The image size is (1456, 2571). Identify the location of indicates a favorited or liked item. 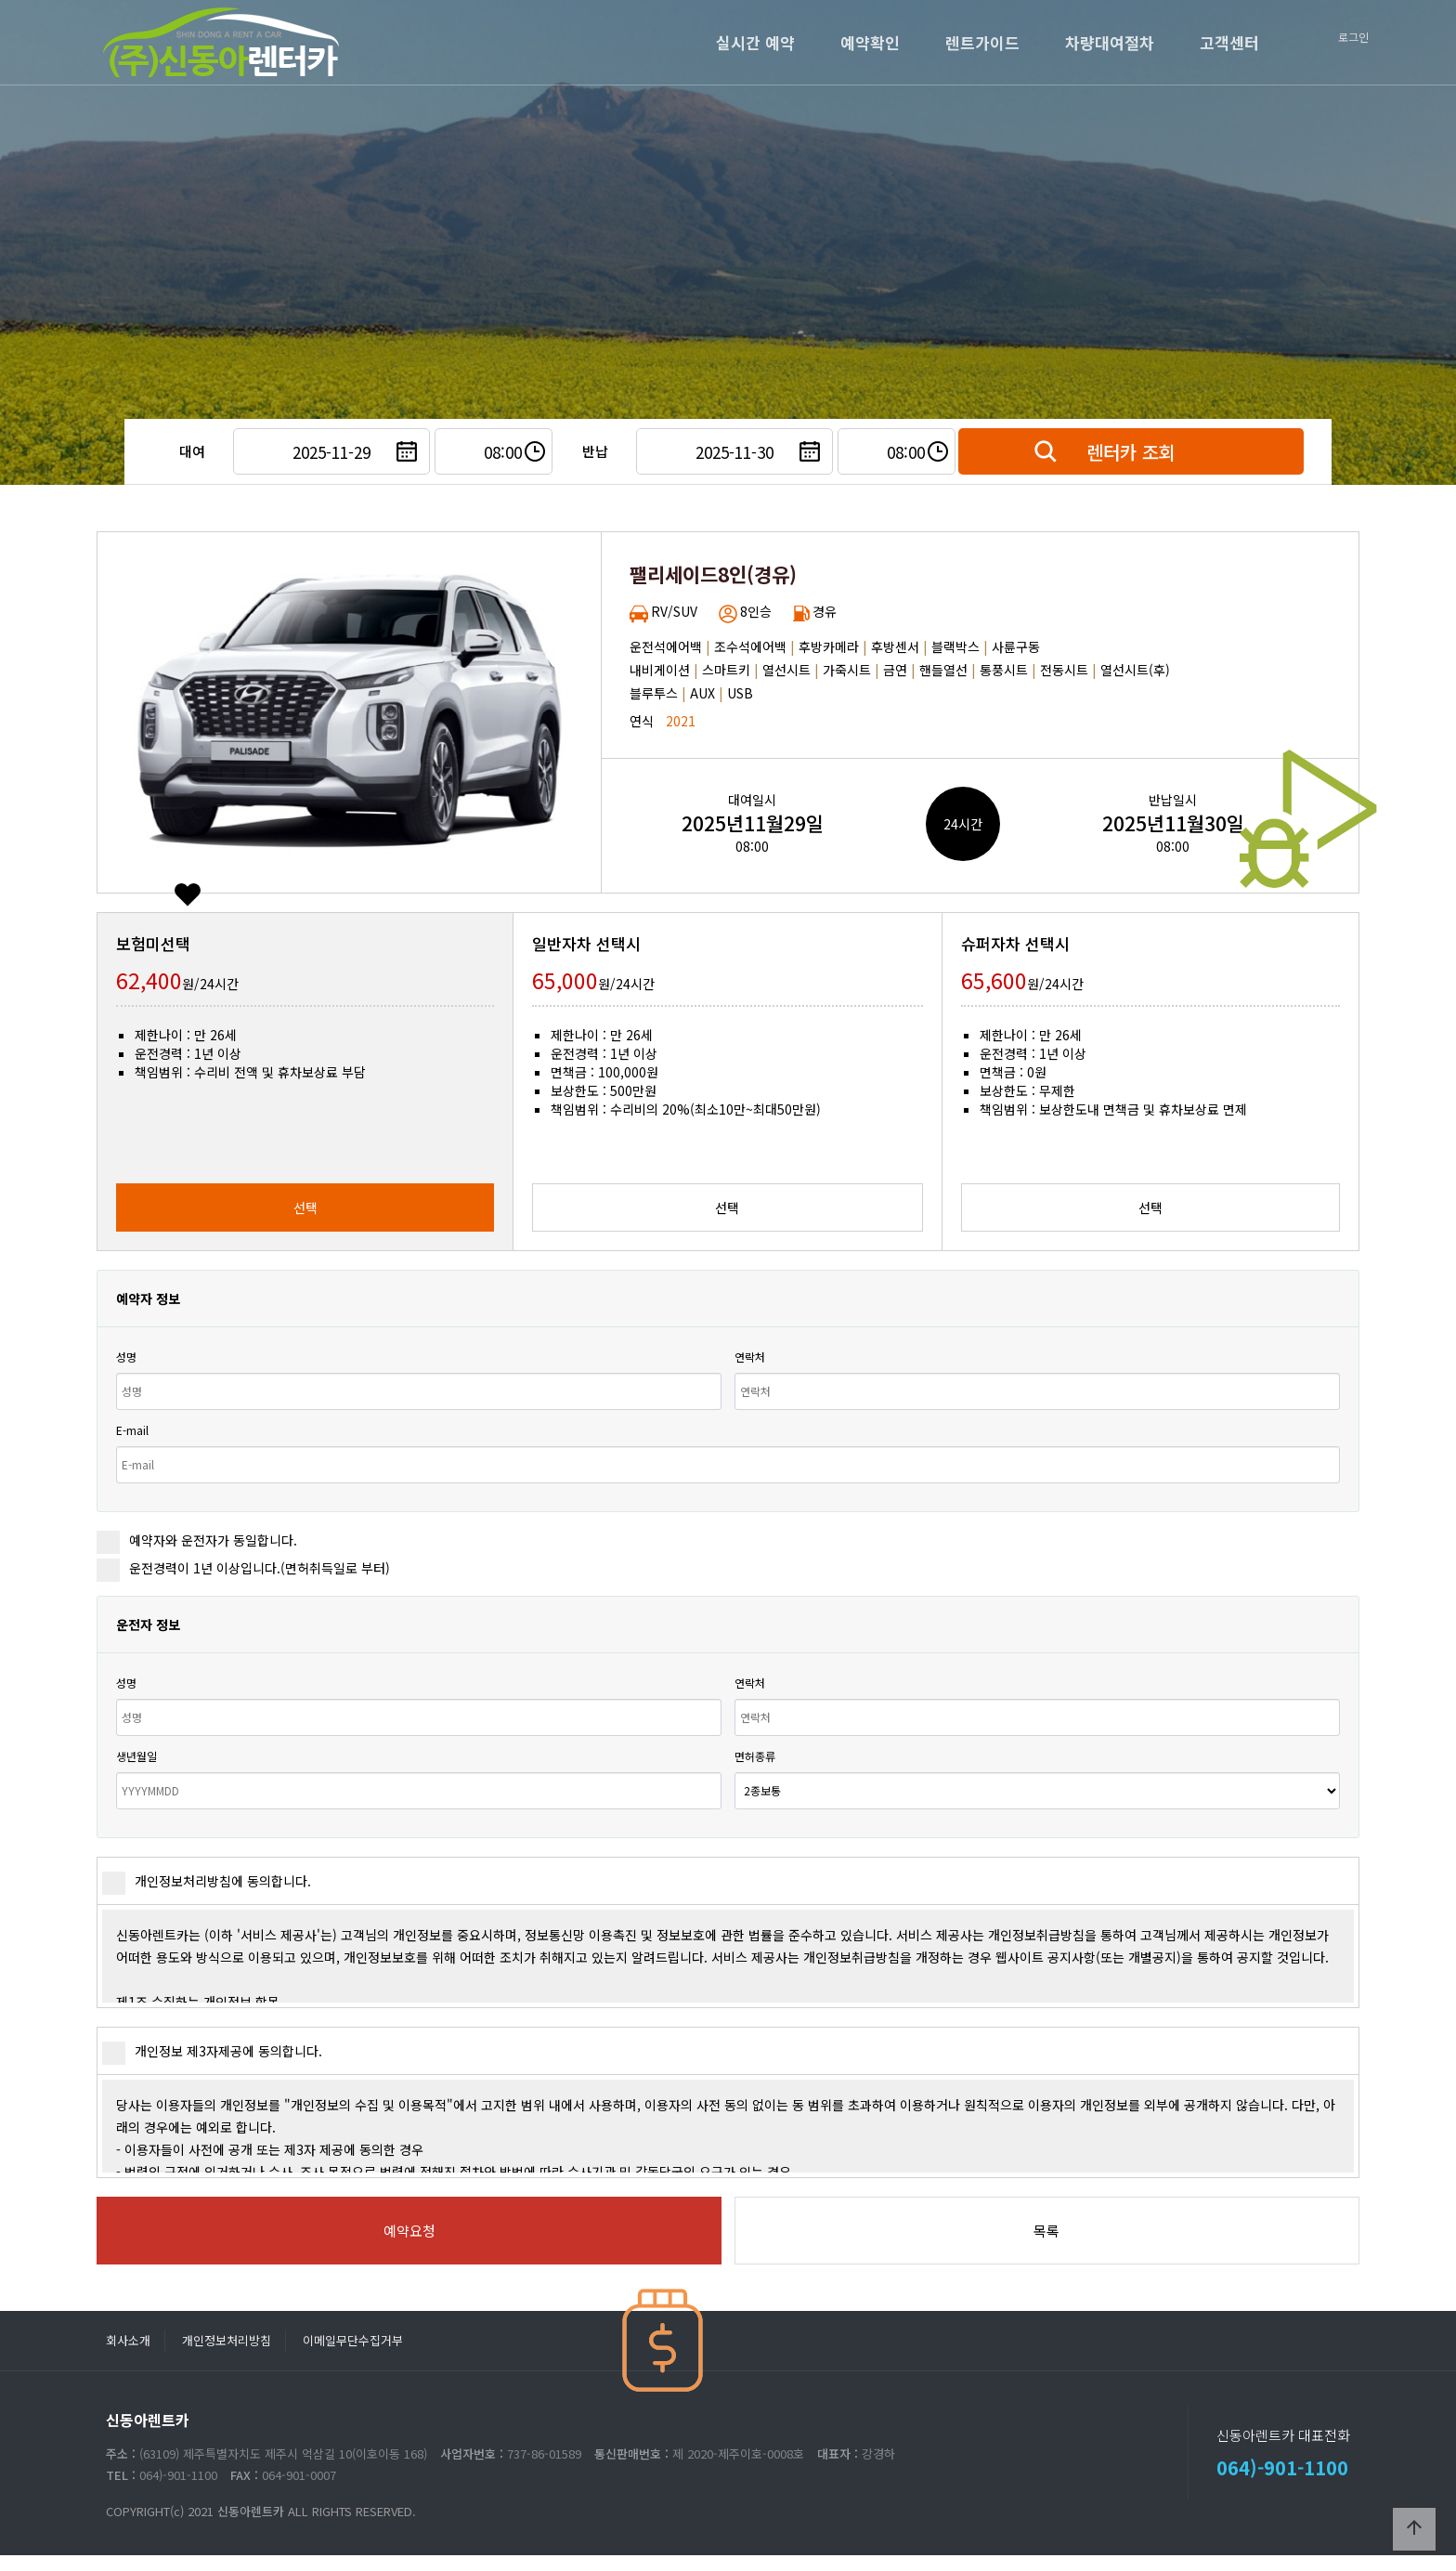
(188, 894).